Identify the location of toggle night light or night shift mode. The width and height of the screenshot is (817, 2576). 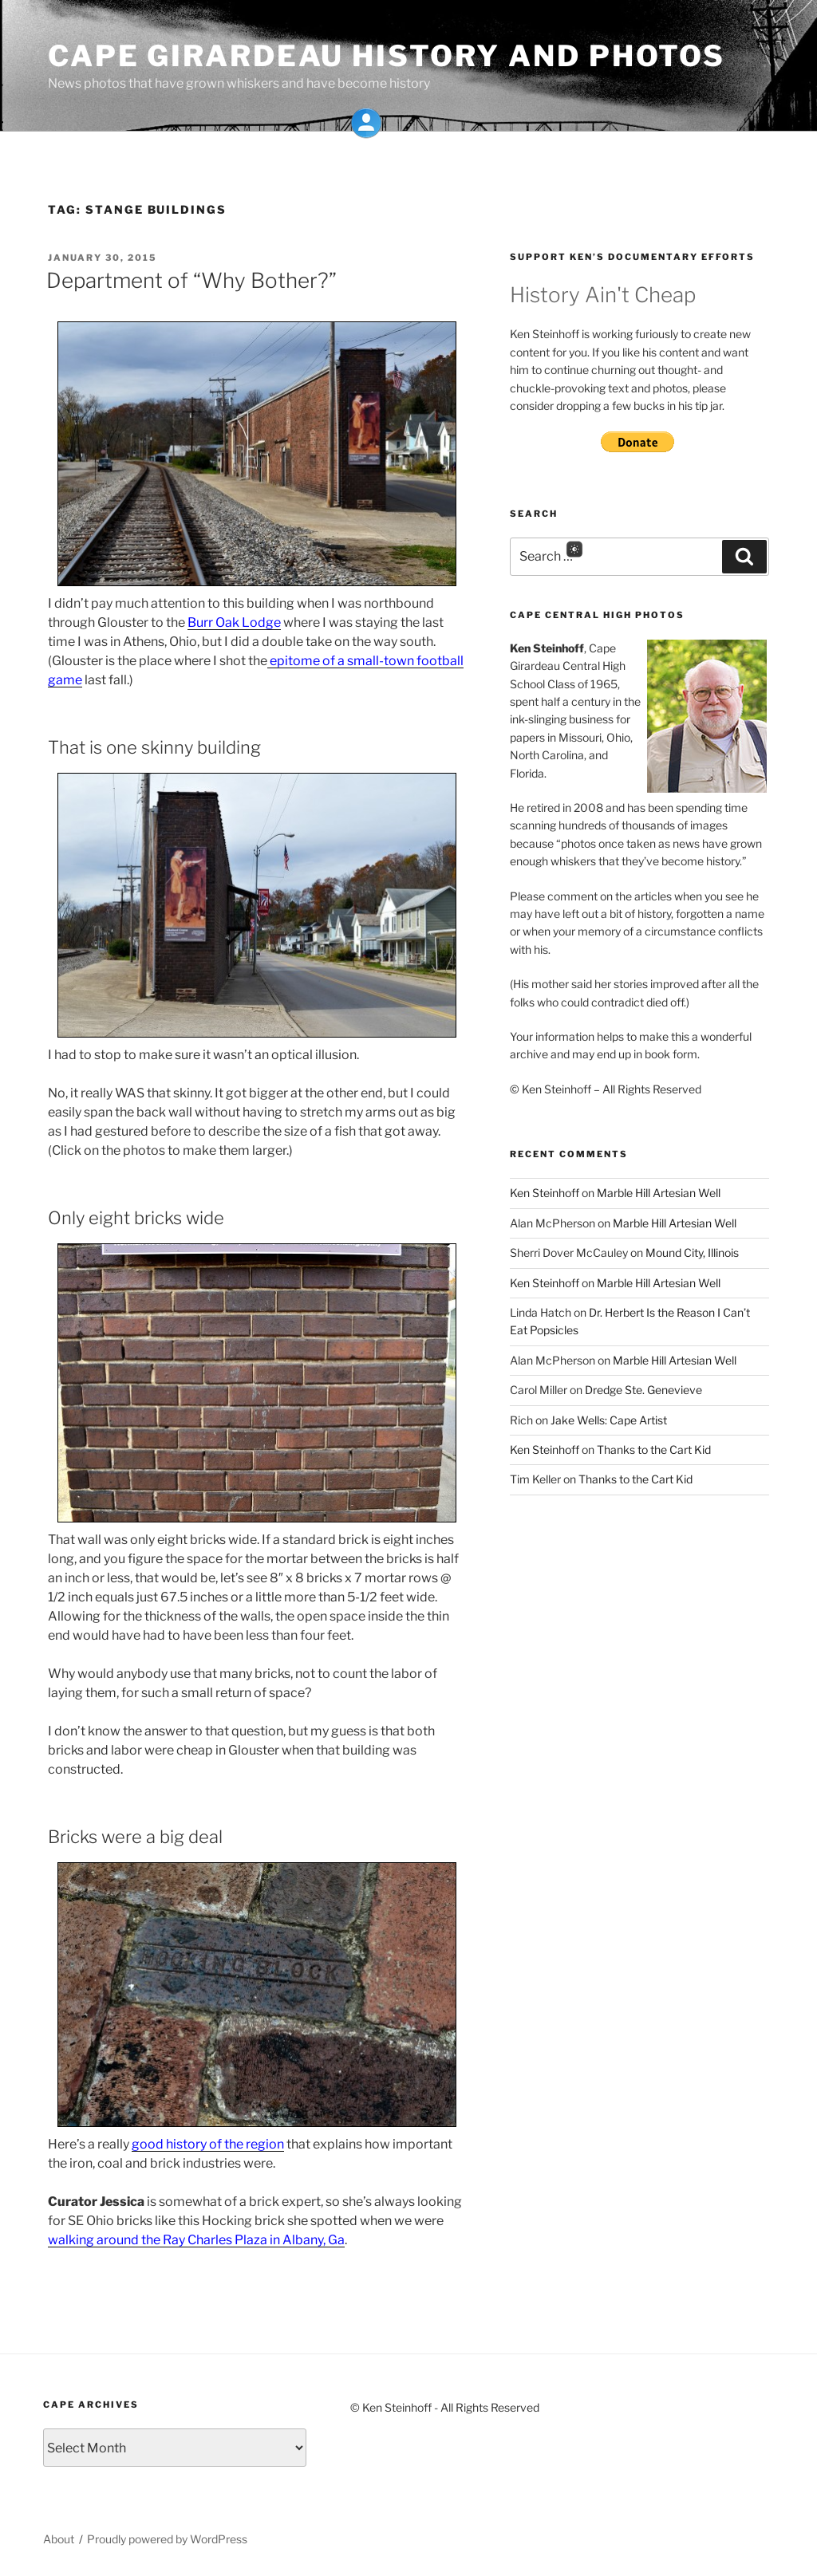
(574, 549).